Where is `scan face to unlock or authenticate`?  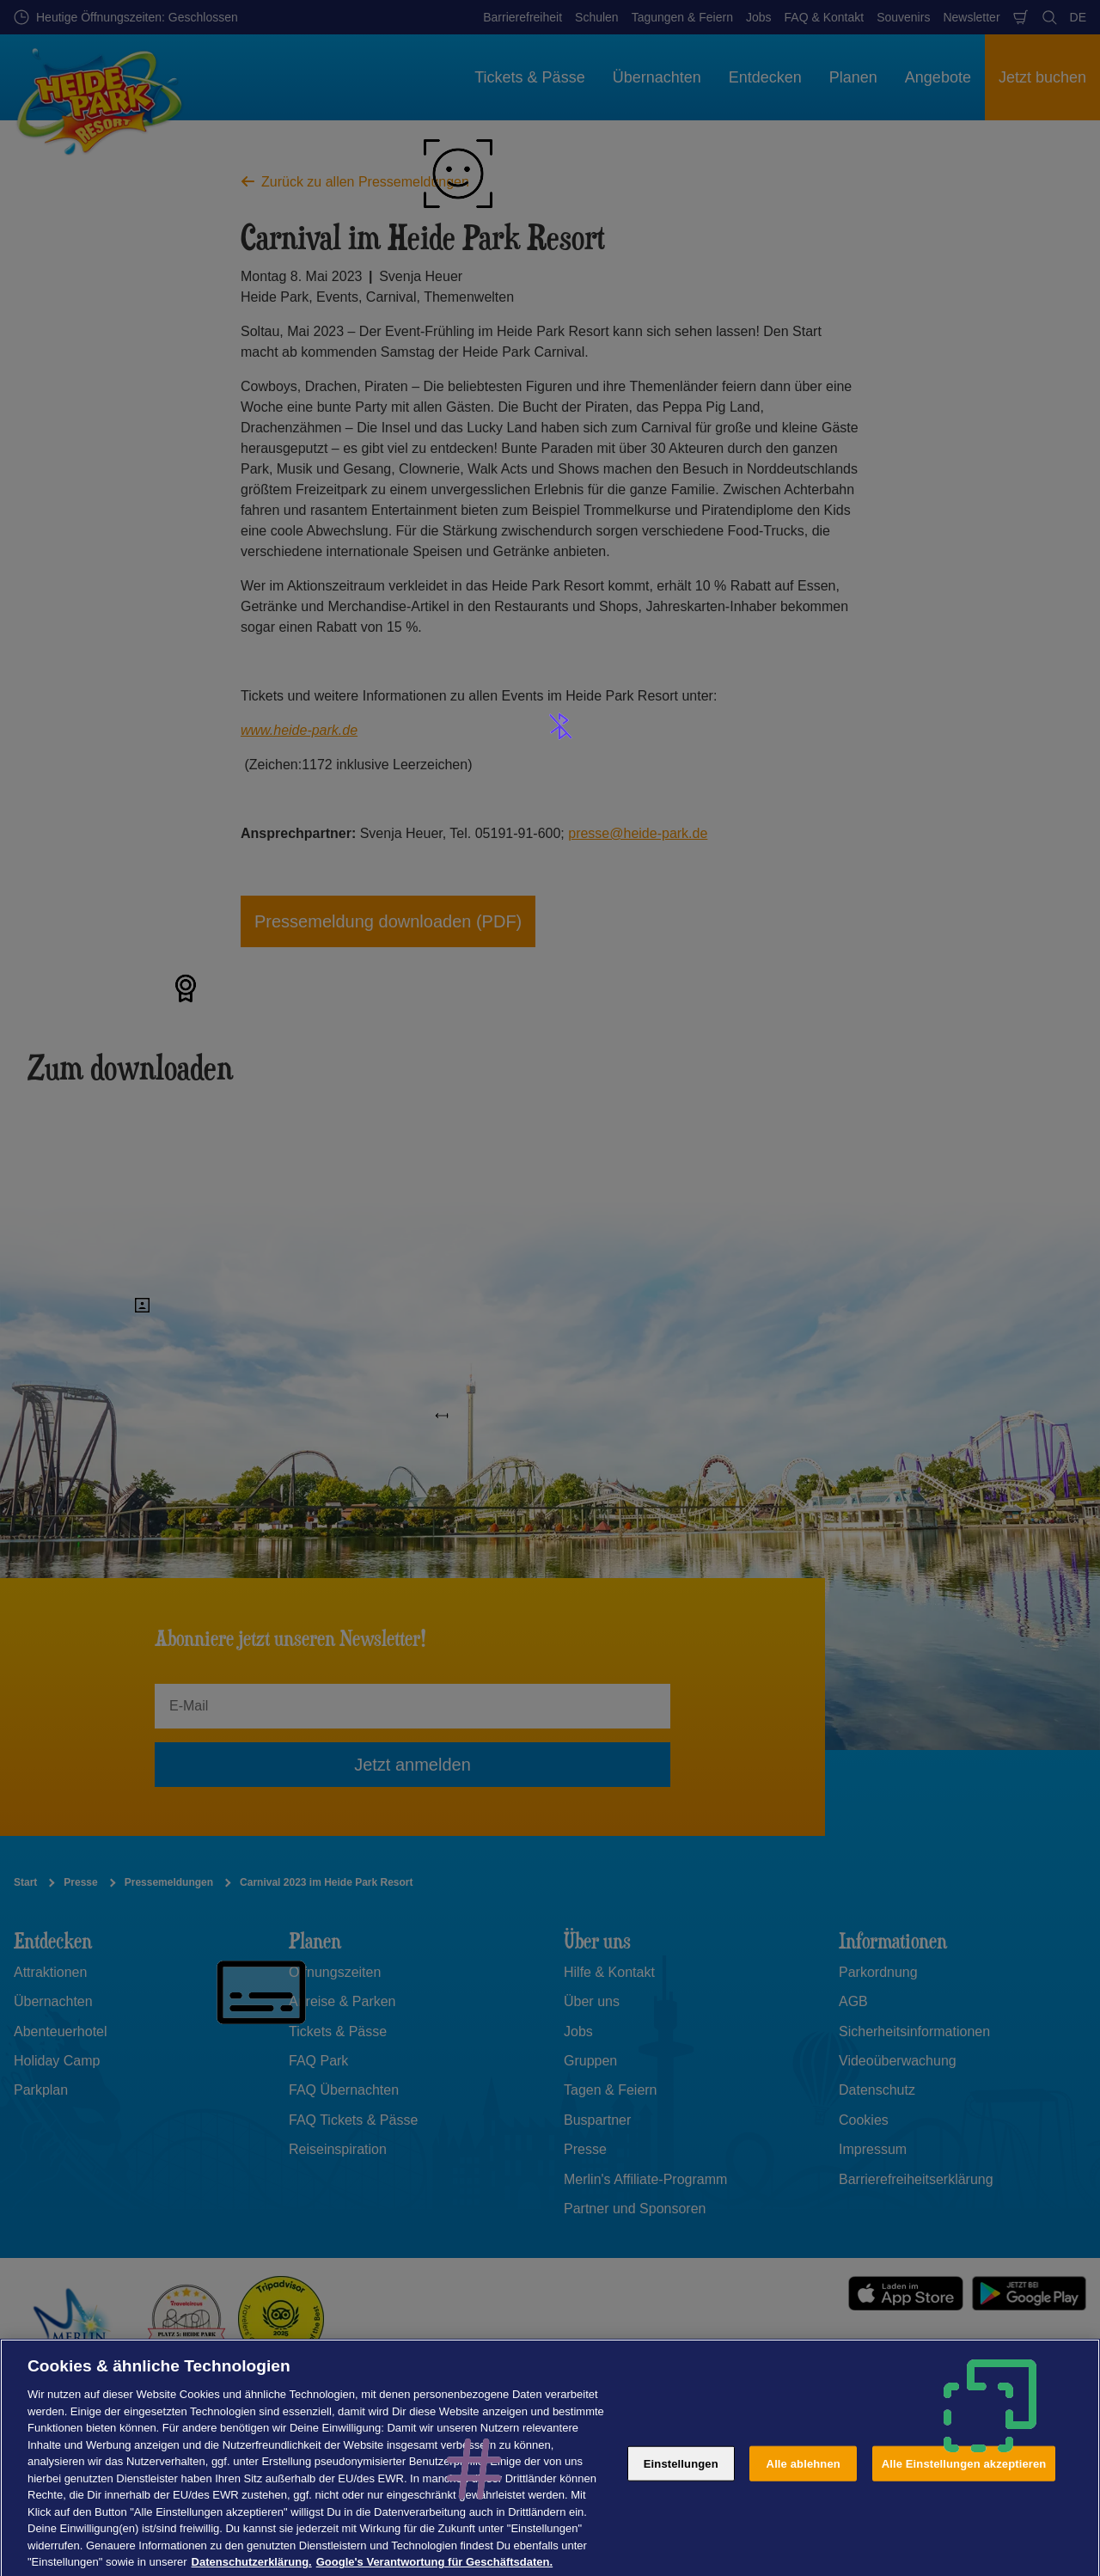 scan face to unlock or authenticate is located at coordinates (458, 174).